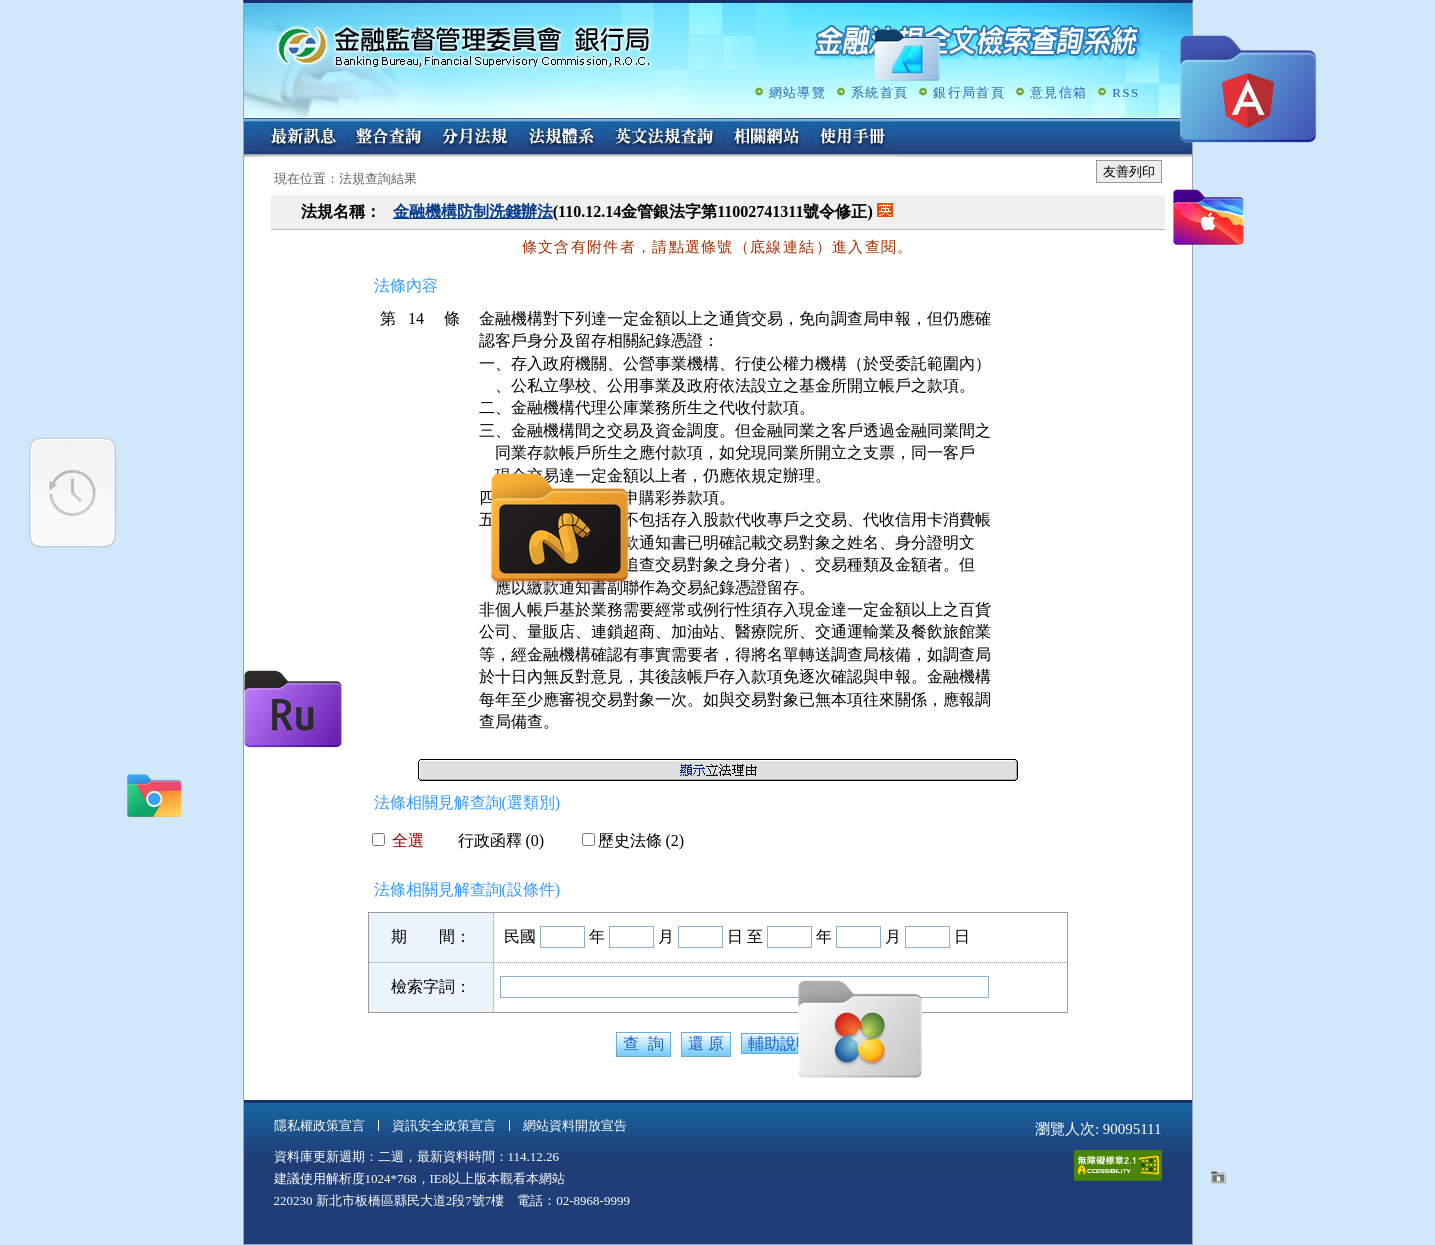 Image resolution: width=1435 pixels, height=1245 pixels. I want to click on open the Modo 3D modeling application folder, so click(559, 531).